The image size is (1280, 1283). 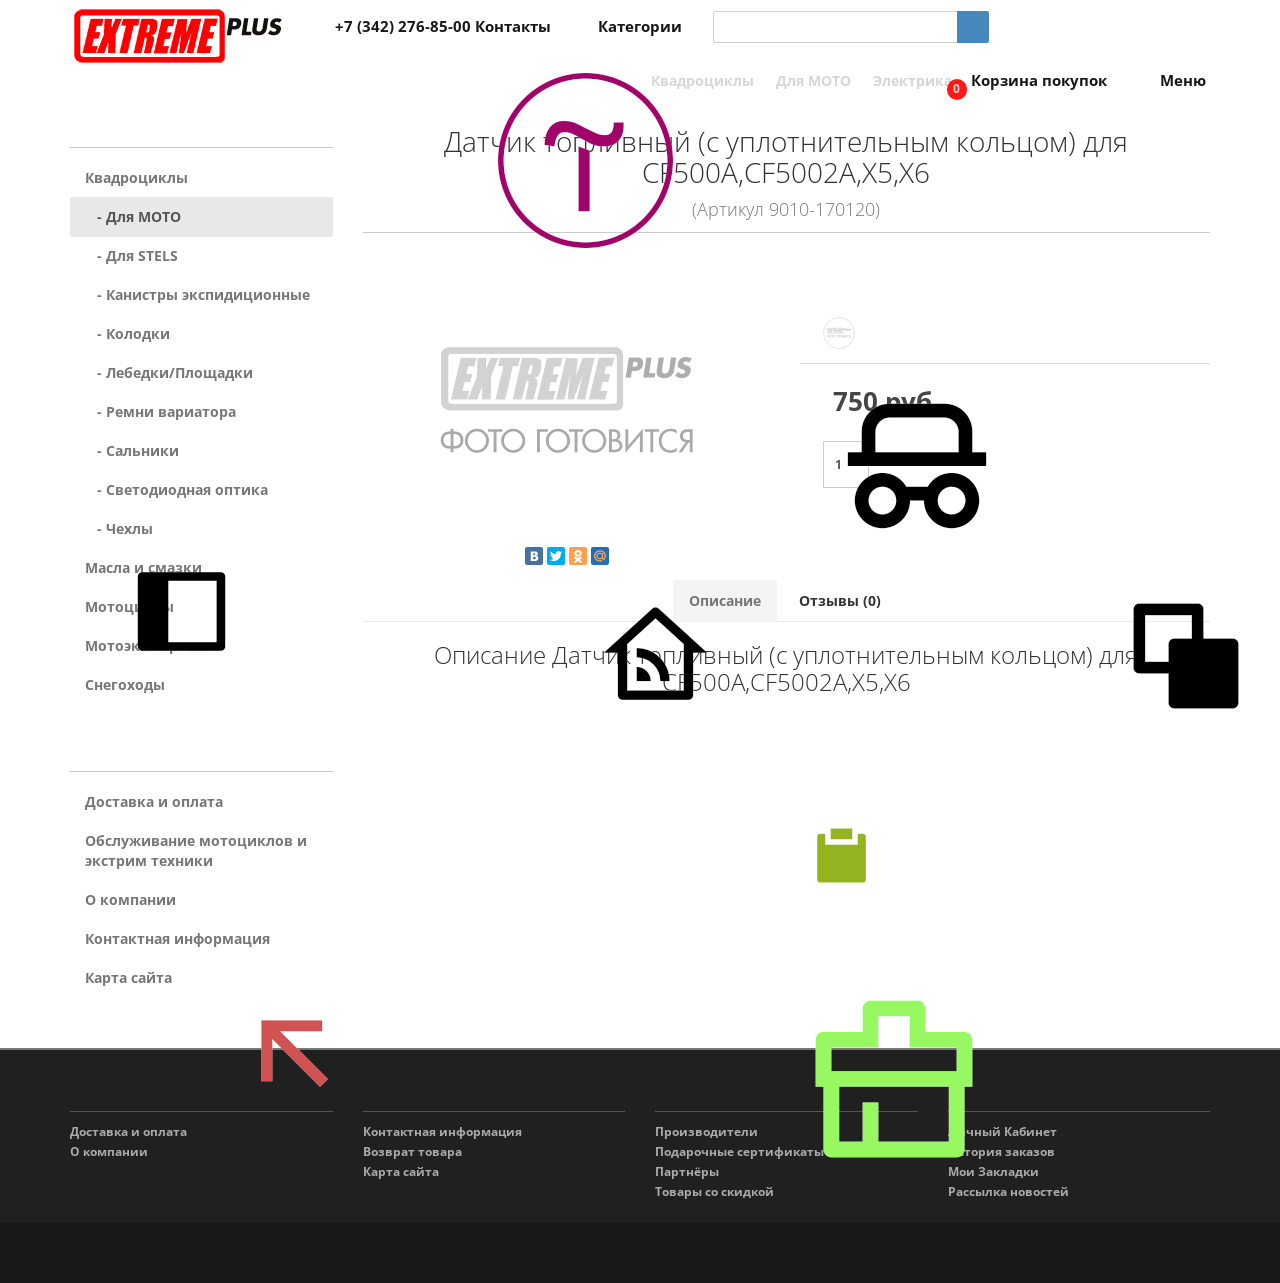 What do you see at coordinates (585, 160) in the screenshot?
I see `tilda publishing logo` at bounding box center [585, 160].